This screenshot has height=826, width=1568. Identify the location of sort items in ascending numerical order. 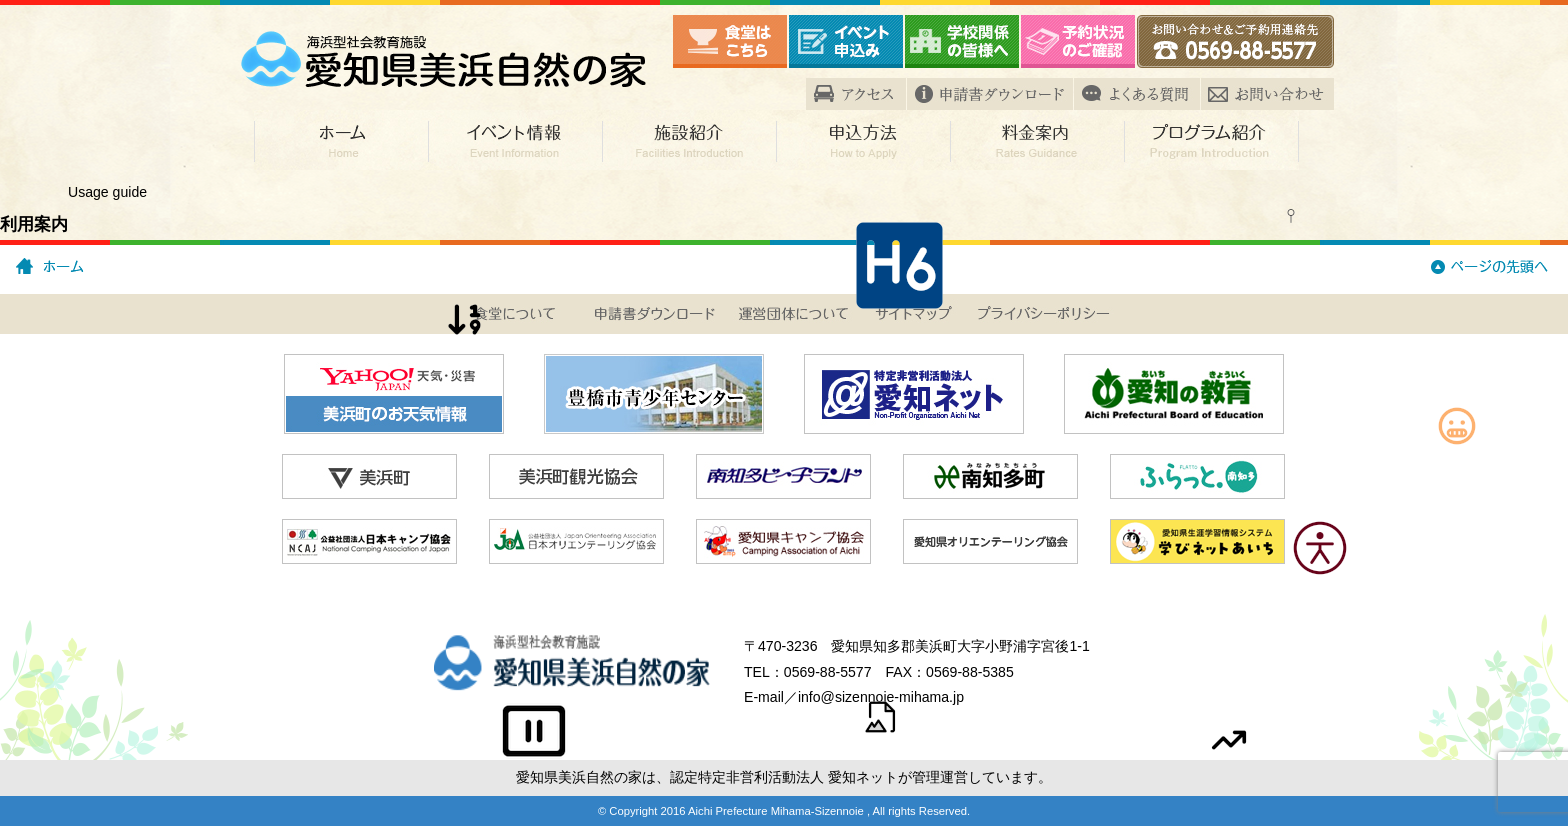
(465, 319).